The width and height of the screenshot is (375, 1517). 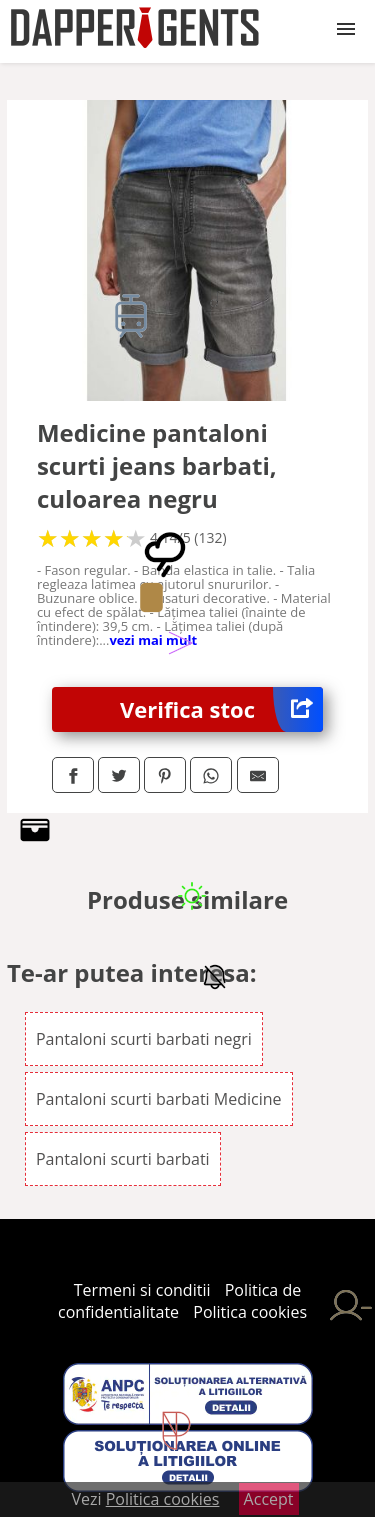 I want to click on indicates rainy weather conditions, so click(x=165, y=554).